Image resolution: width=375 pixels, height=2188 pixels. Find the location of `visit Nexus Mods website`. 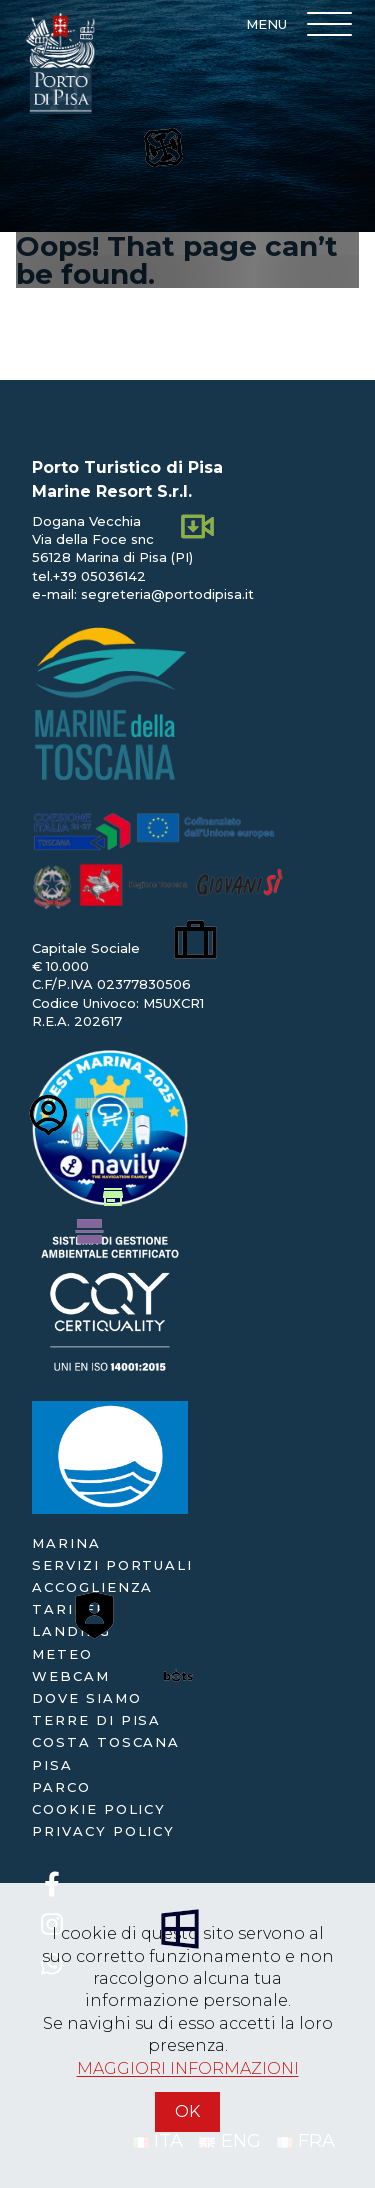

visit Nexus Mods website is located at coordinates (163, 147).